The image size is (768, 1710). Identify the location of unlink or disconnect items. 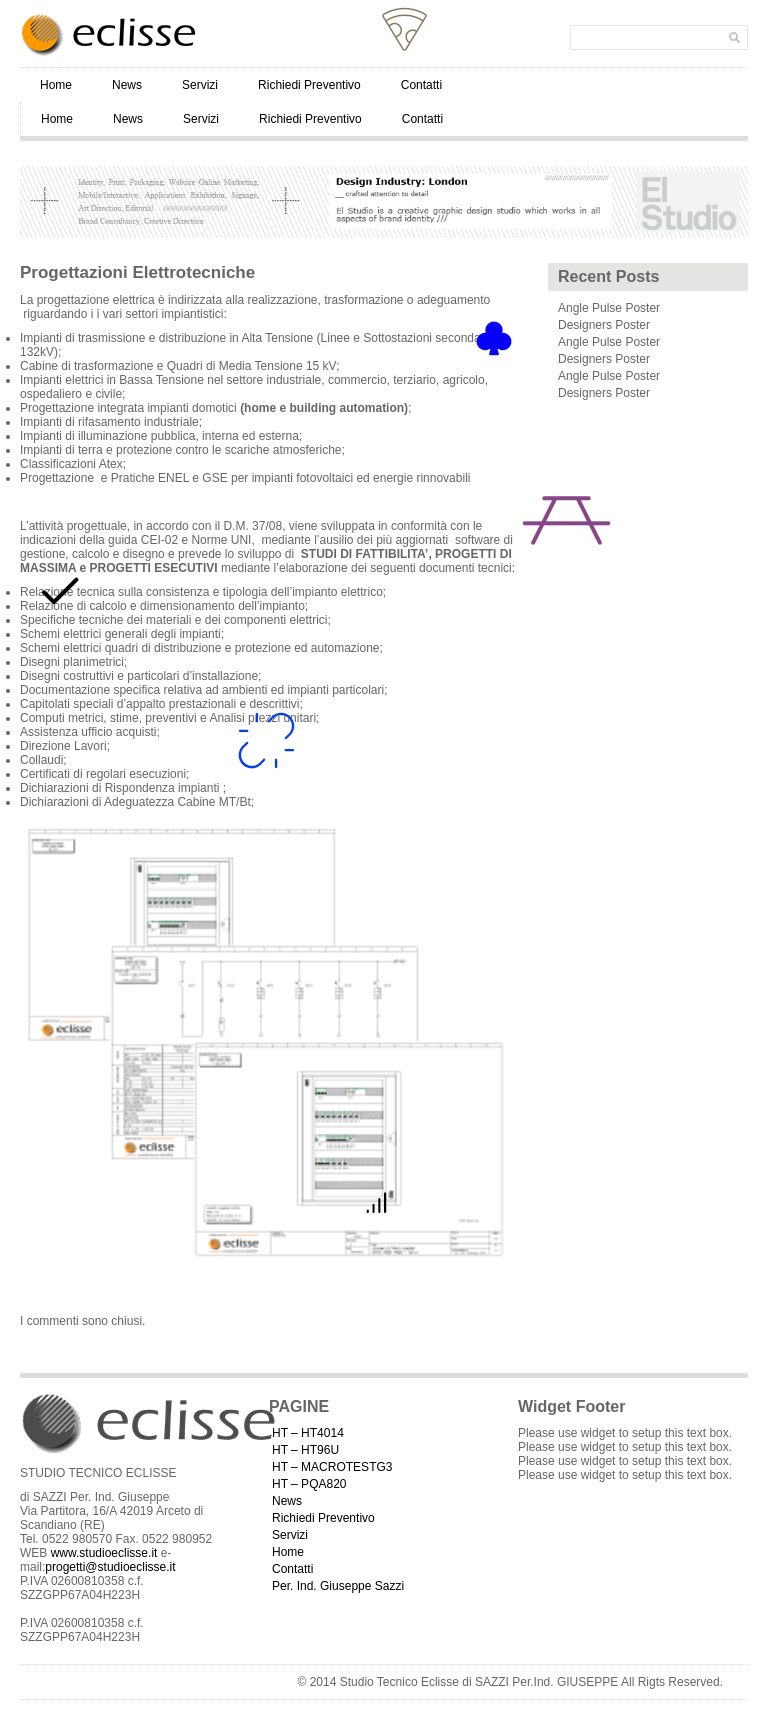
(266, 740).